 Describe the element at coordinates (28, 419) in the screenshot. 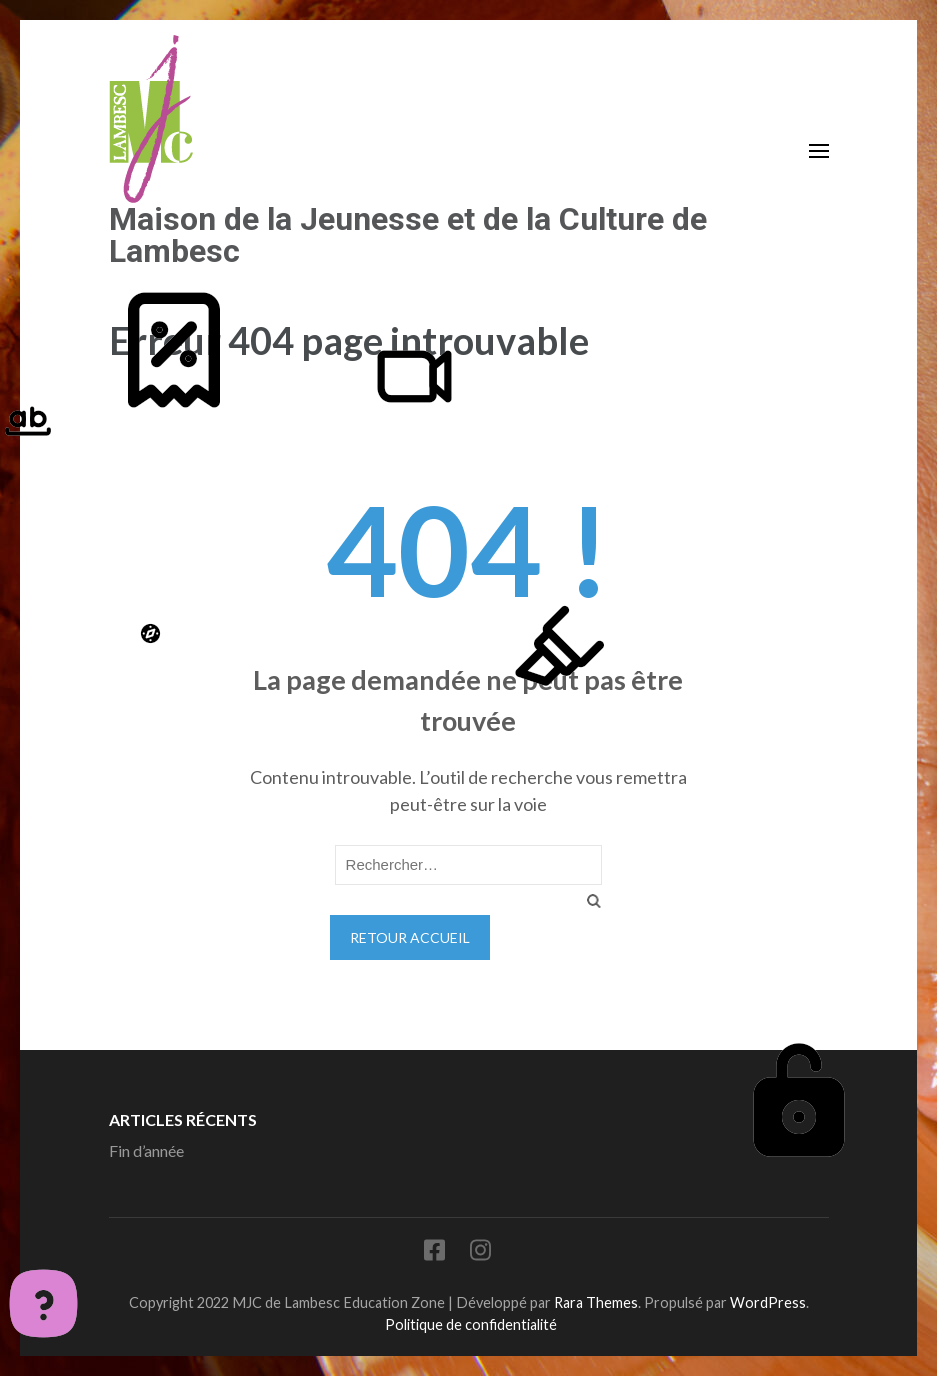

I see `toggle whole word matching in search` at that location.